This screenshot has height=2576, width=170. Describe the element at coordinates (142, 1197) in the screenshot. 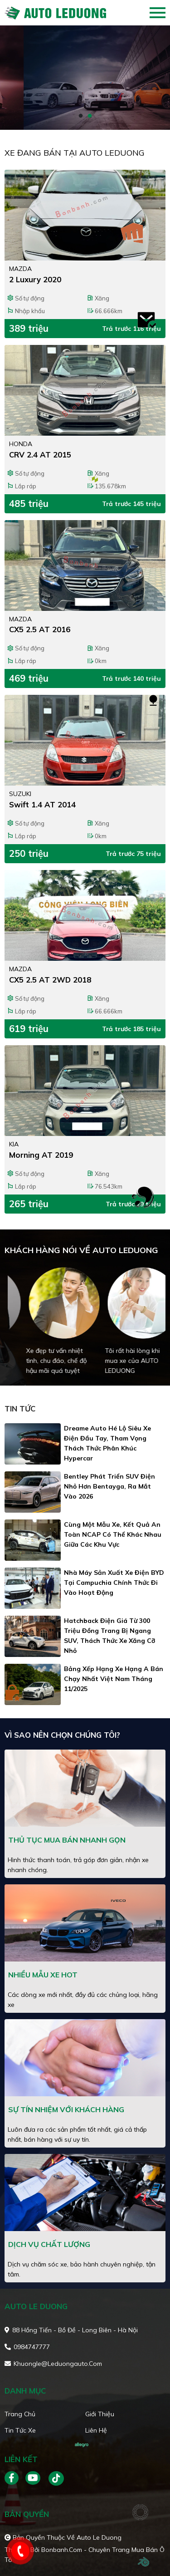

I see `mercurial version control system logo` at that location.